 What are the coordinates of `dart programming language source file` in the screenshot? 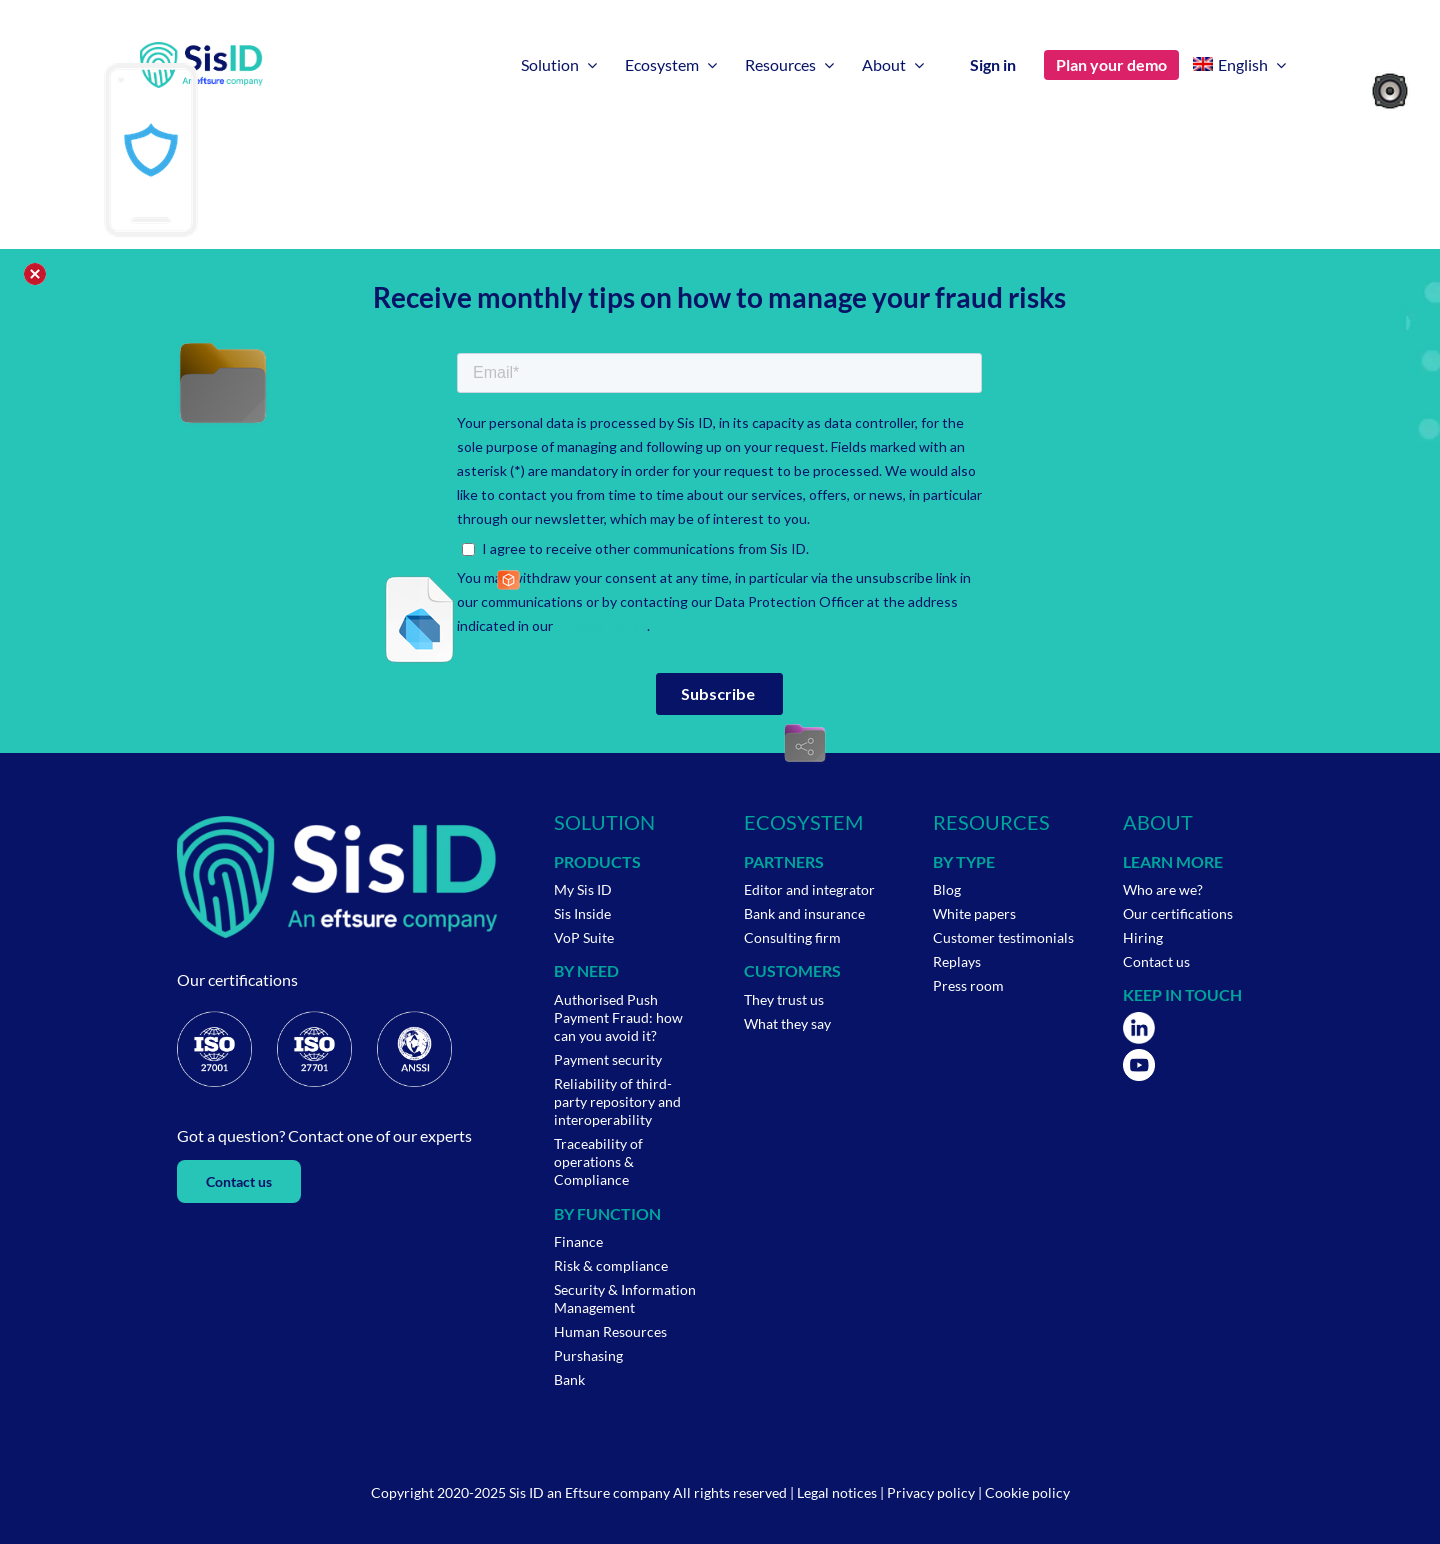 It's located at (419, 619).